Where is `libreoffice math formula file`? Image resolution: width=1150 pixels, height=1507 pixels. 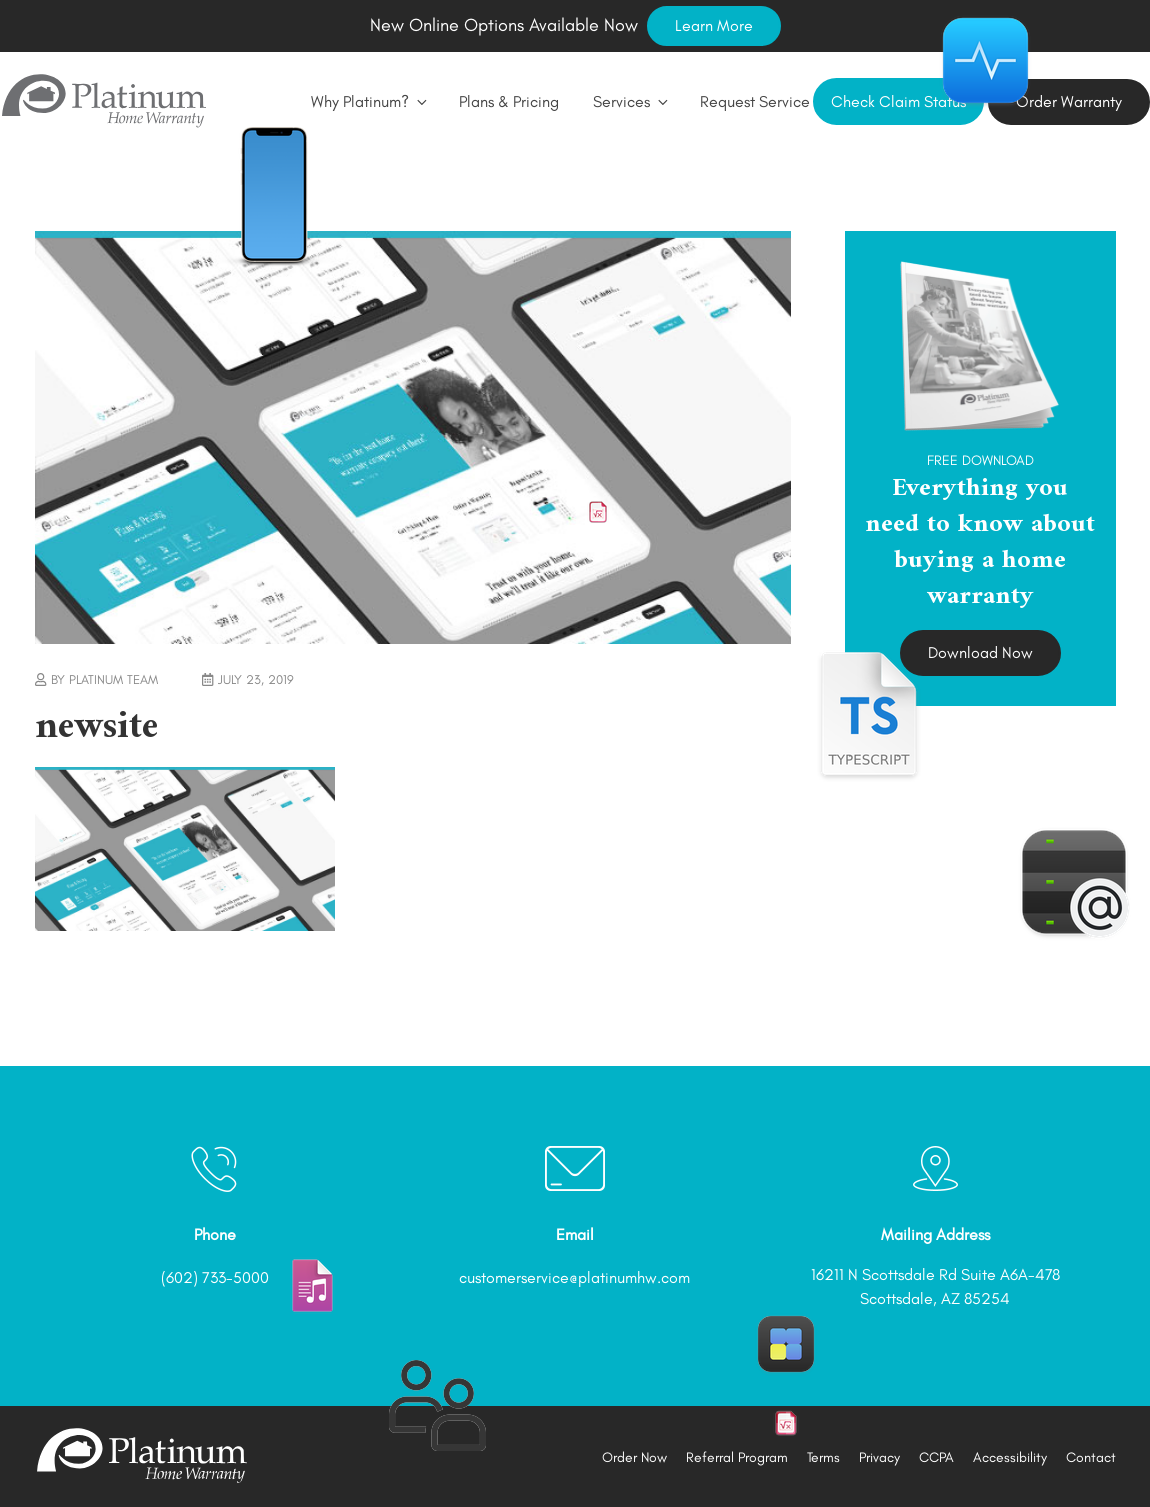 libreoffice math formula file is located at coordinates (786, 1423).